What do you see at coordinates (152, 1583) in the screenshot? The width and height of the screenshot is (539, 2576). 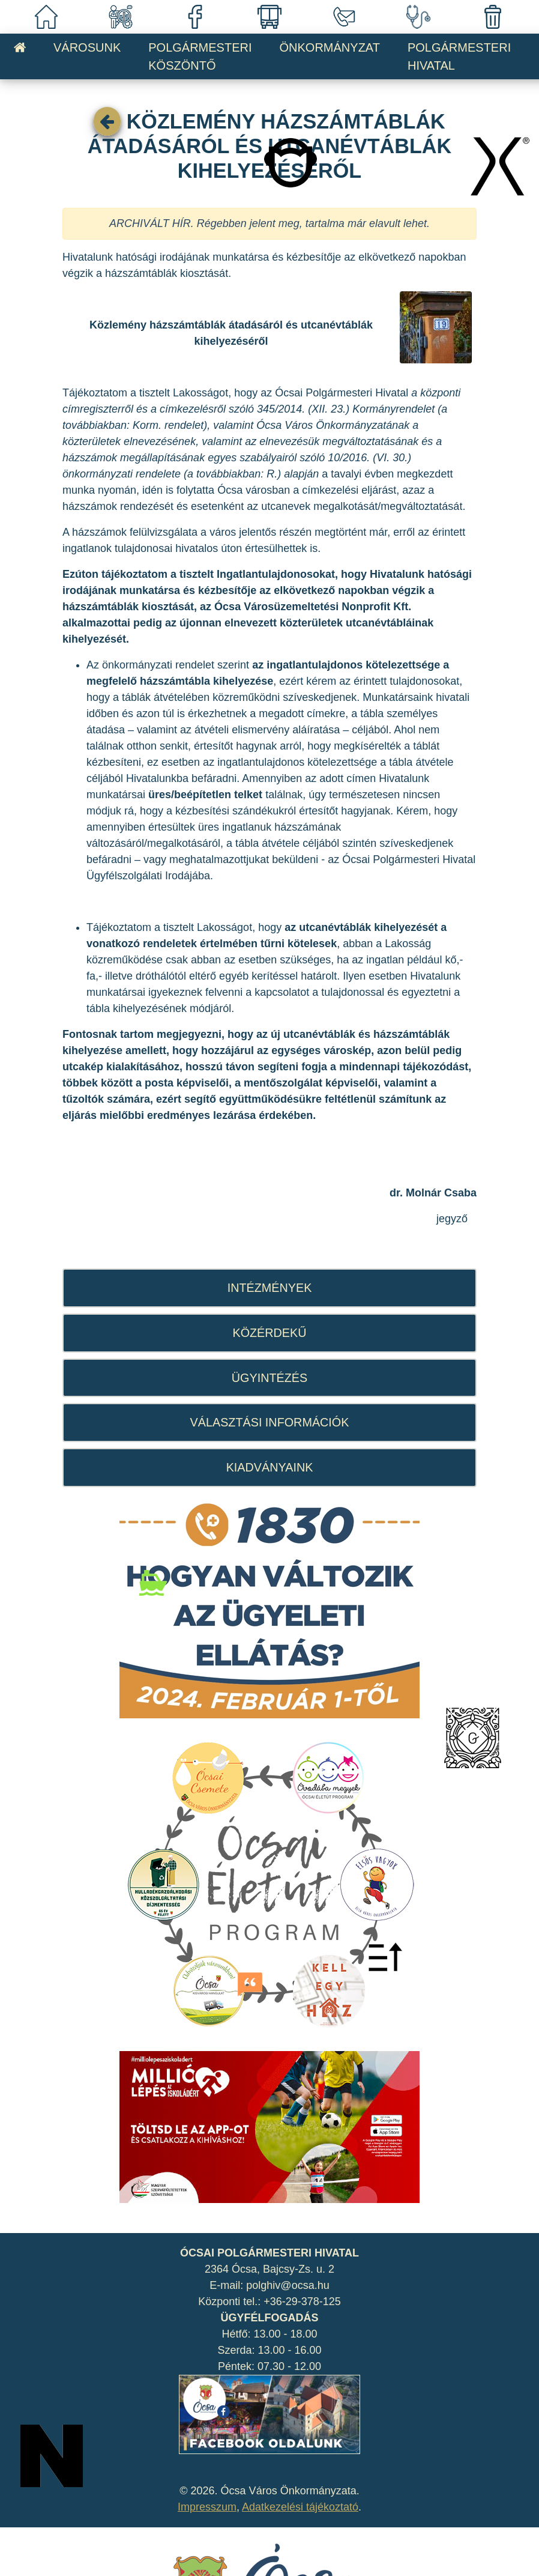 I see `view nearby ports or maritime locations` at bounding box center [152, 1583].